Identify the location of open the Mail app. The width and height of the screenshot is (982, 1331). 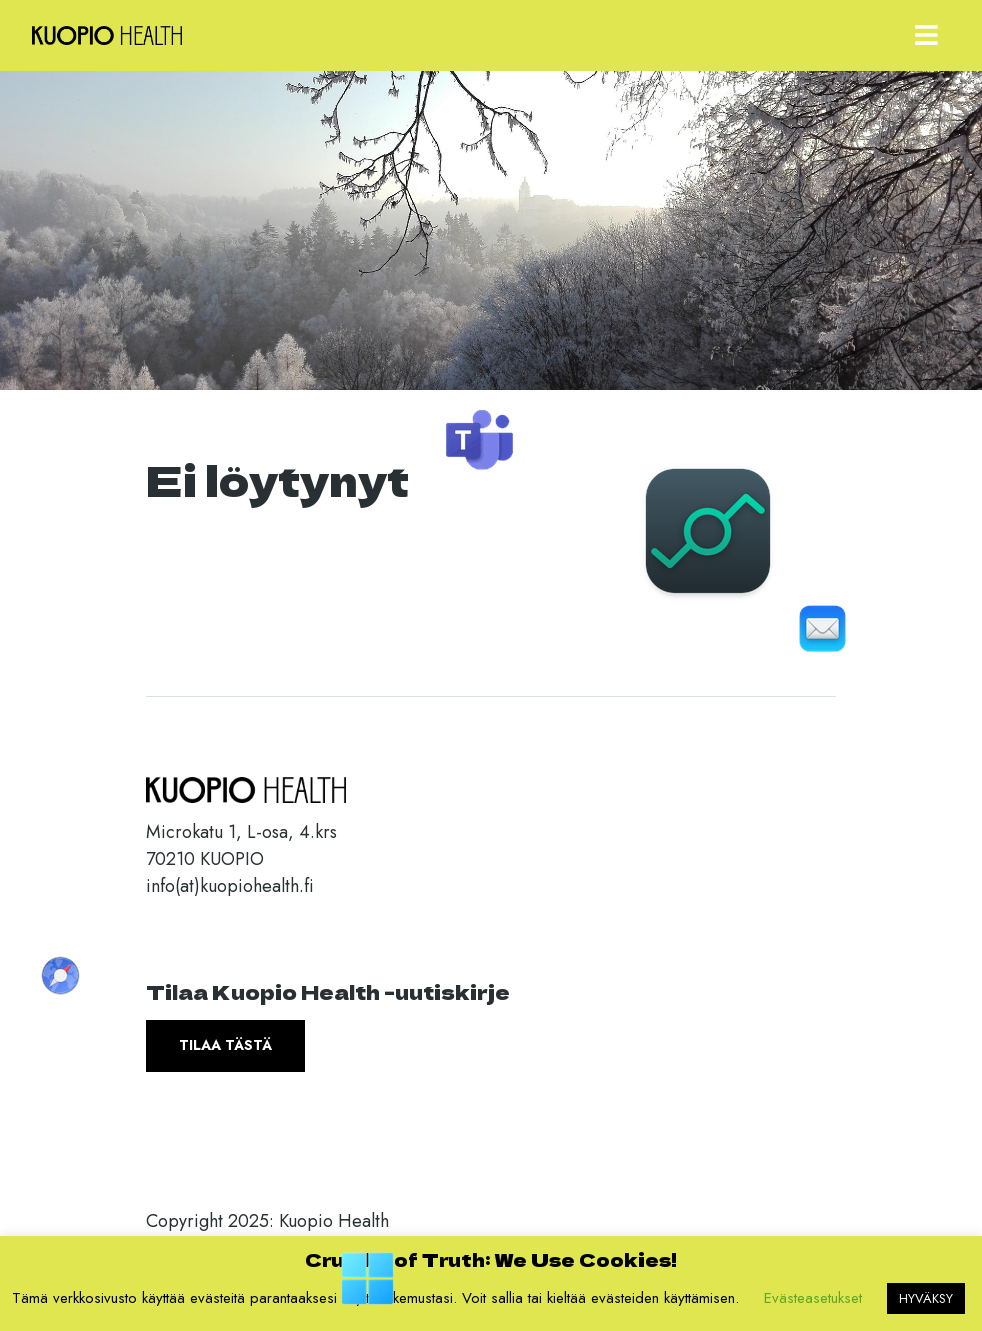
(822, 628).